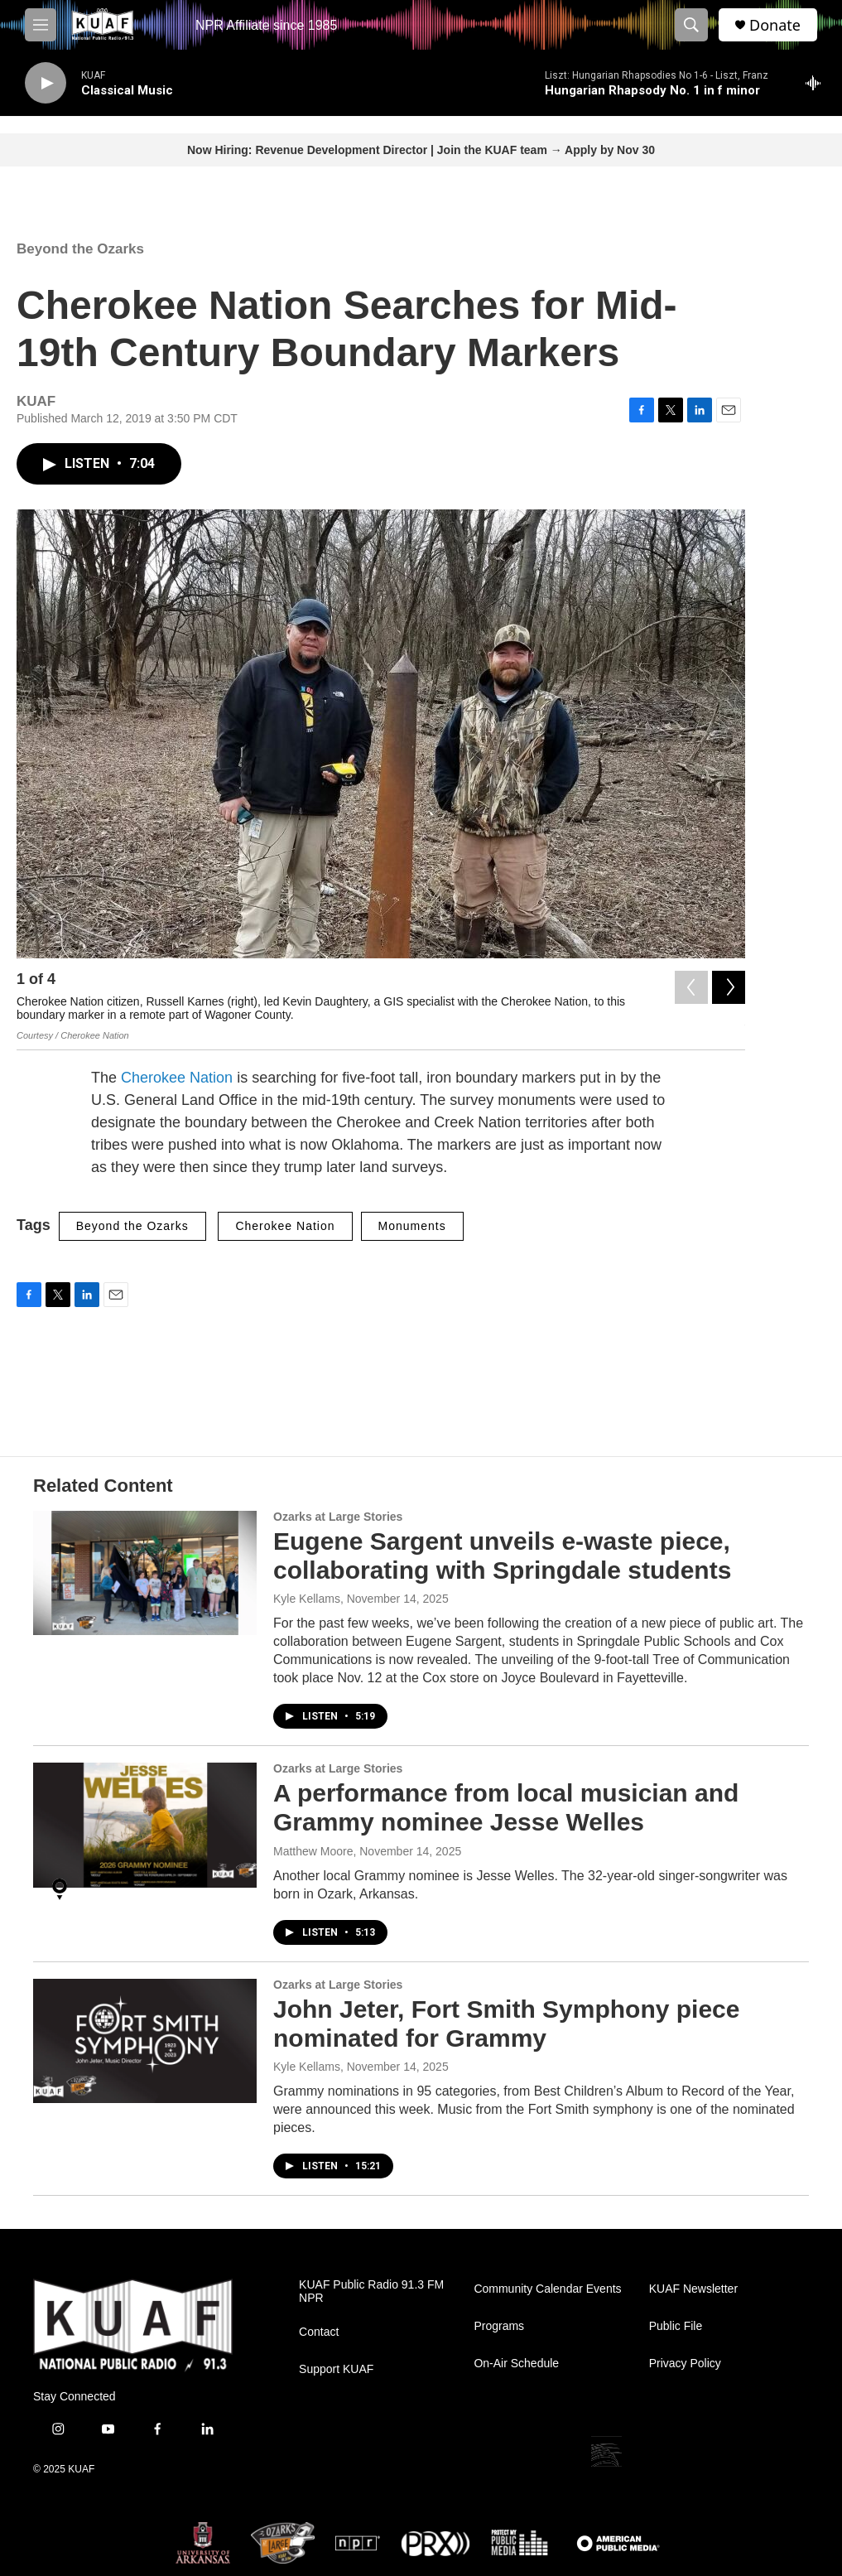 This screenshot has height=2576, width=842. Describe the element at coordinates (60, 1889) in the screenshot. I see `open TomTom navigation app` at that location.